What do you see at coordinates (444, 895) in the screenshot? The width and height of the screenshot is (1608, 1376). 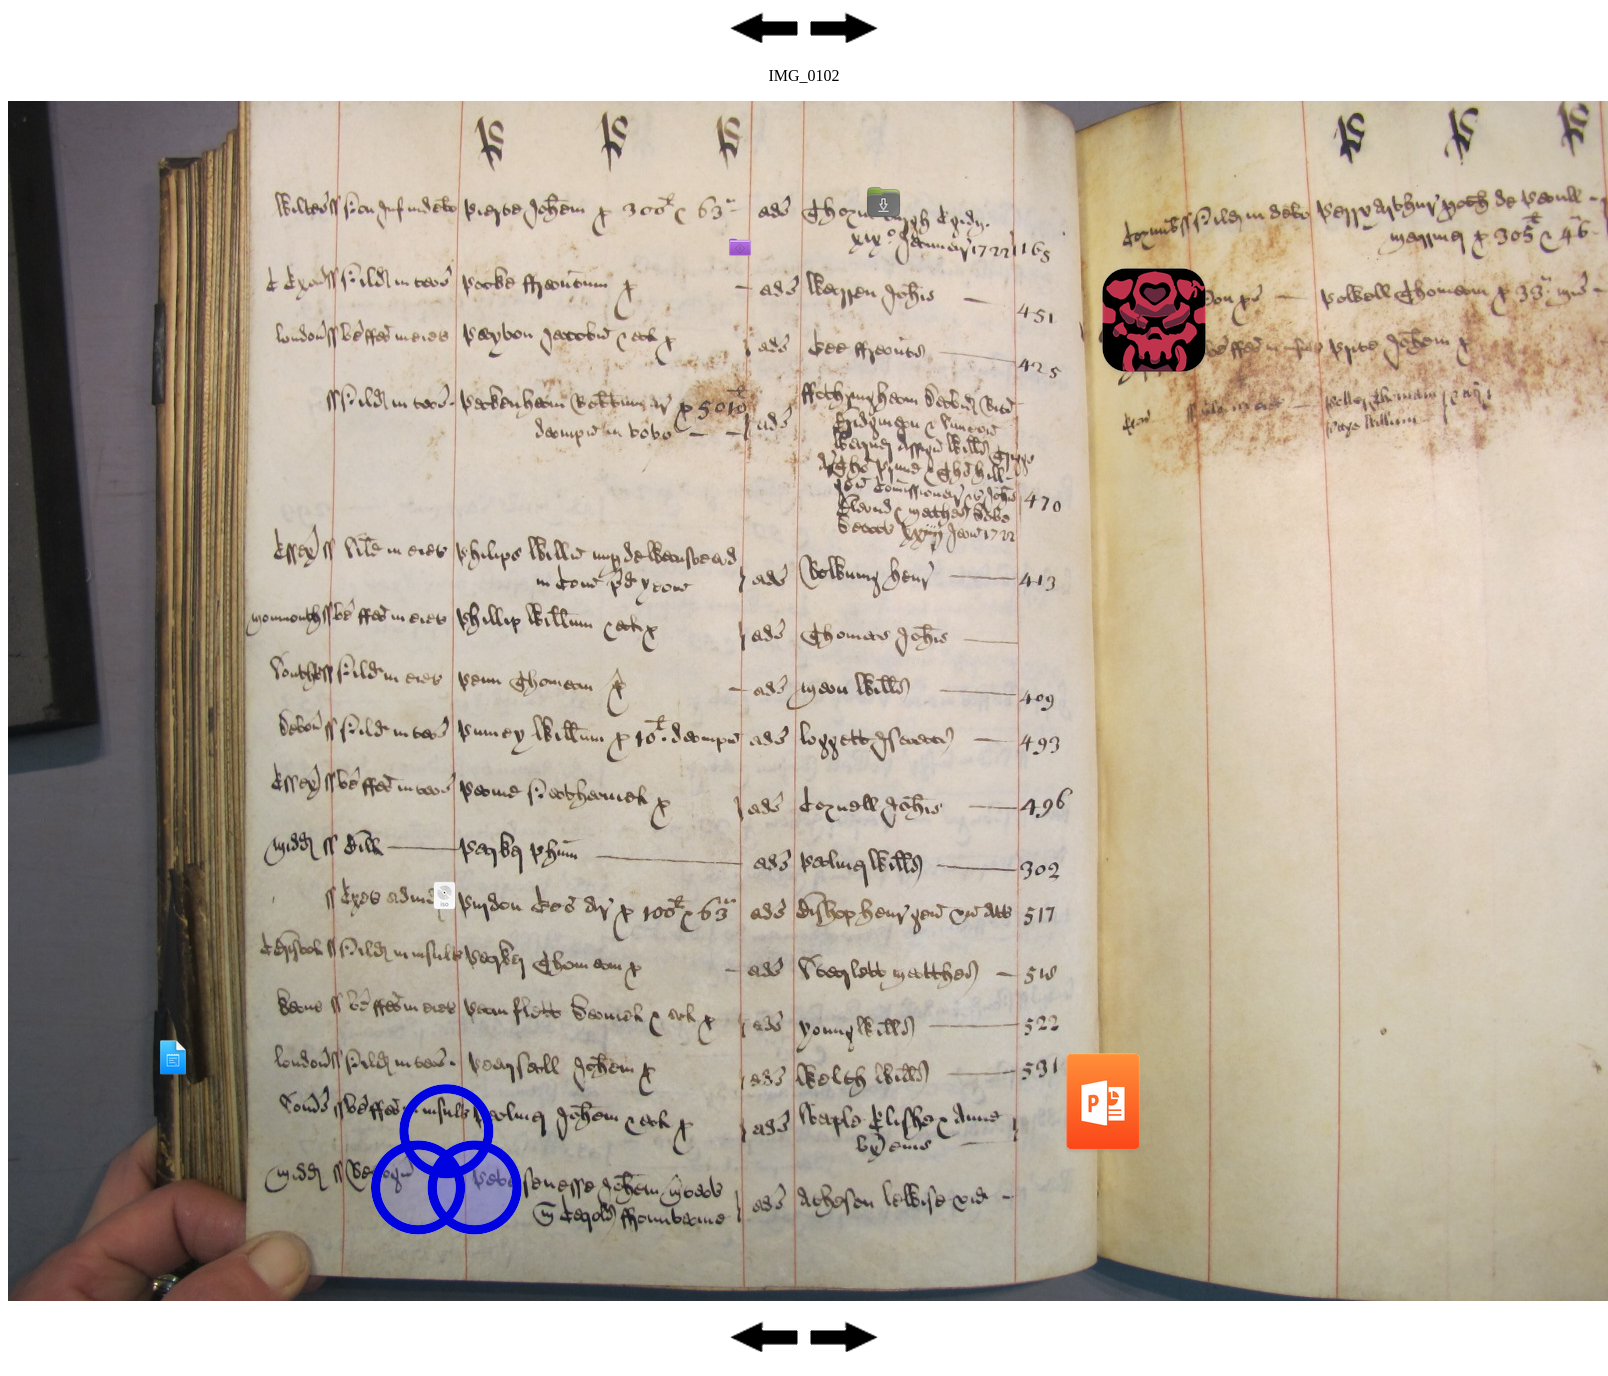 I see `a CD/DVD disc image file (ISO format)` at bounding box center [444, 895].